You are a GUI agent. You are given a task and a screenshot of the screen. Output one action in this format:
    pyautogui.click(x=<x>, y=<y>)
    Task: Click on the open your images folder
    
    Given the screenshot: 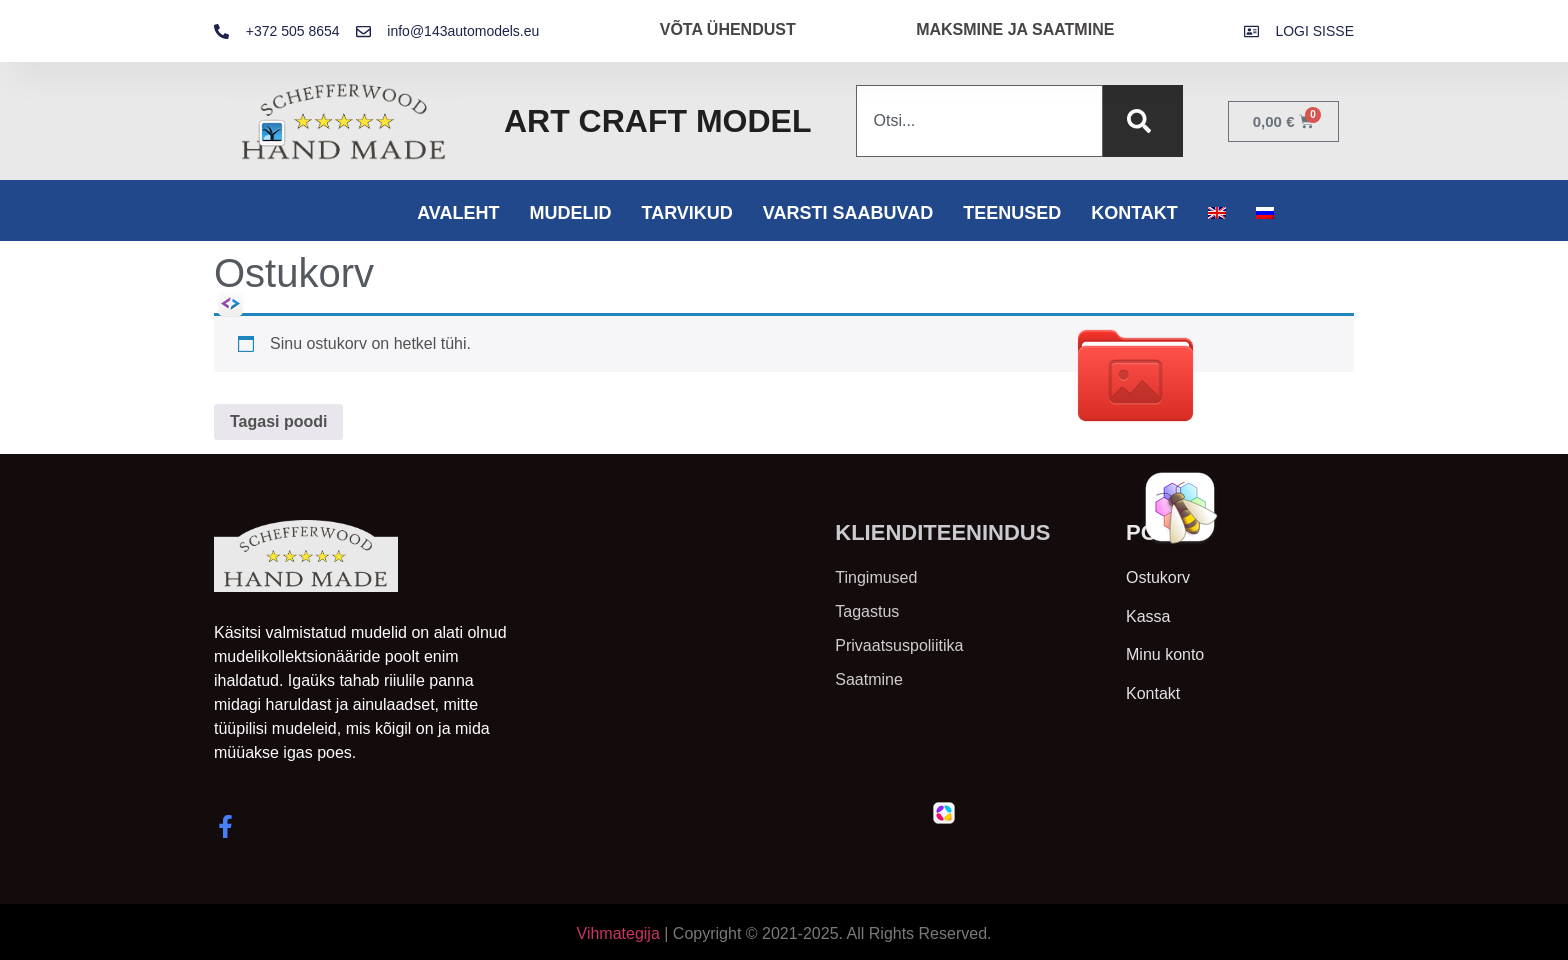 What is the action you would take?
    pyautogui.click(x=1135, y=375)
    